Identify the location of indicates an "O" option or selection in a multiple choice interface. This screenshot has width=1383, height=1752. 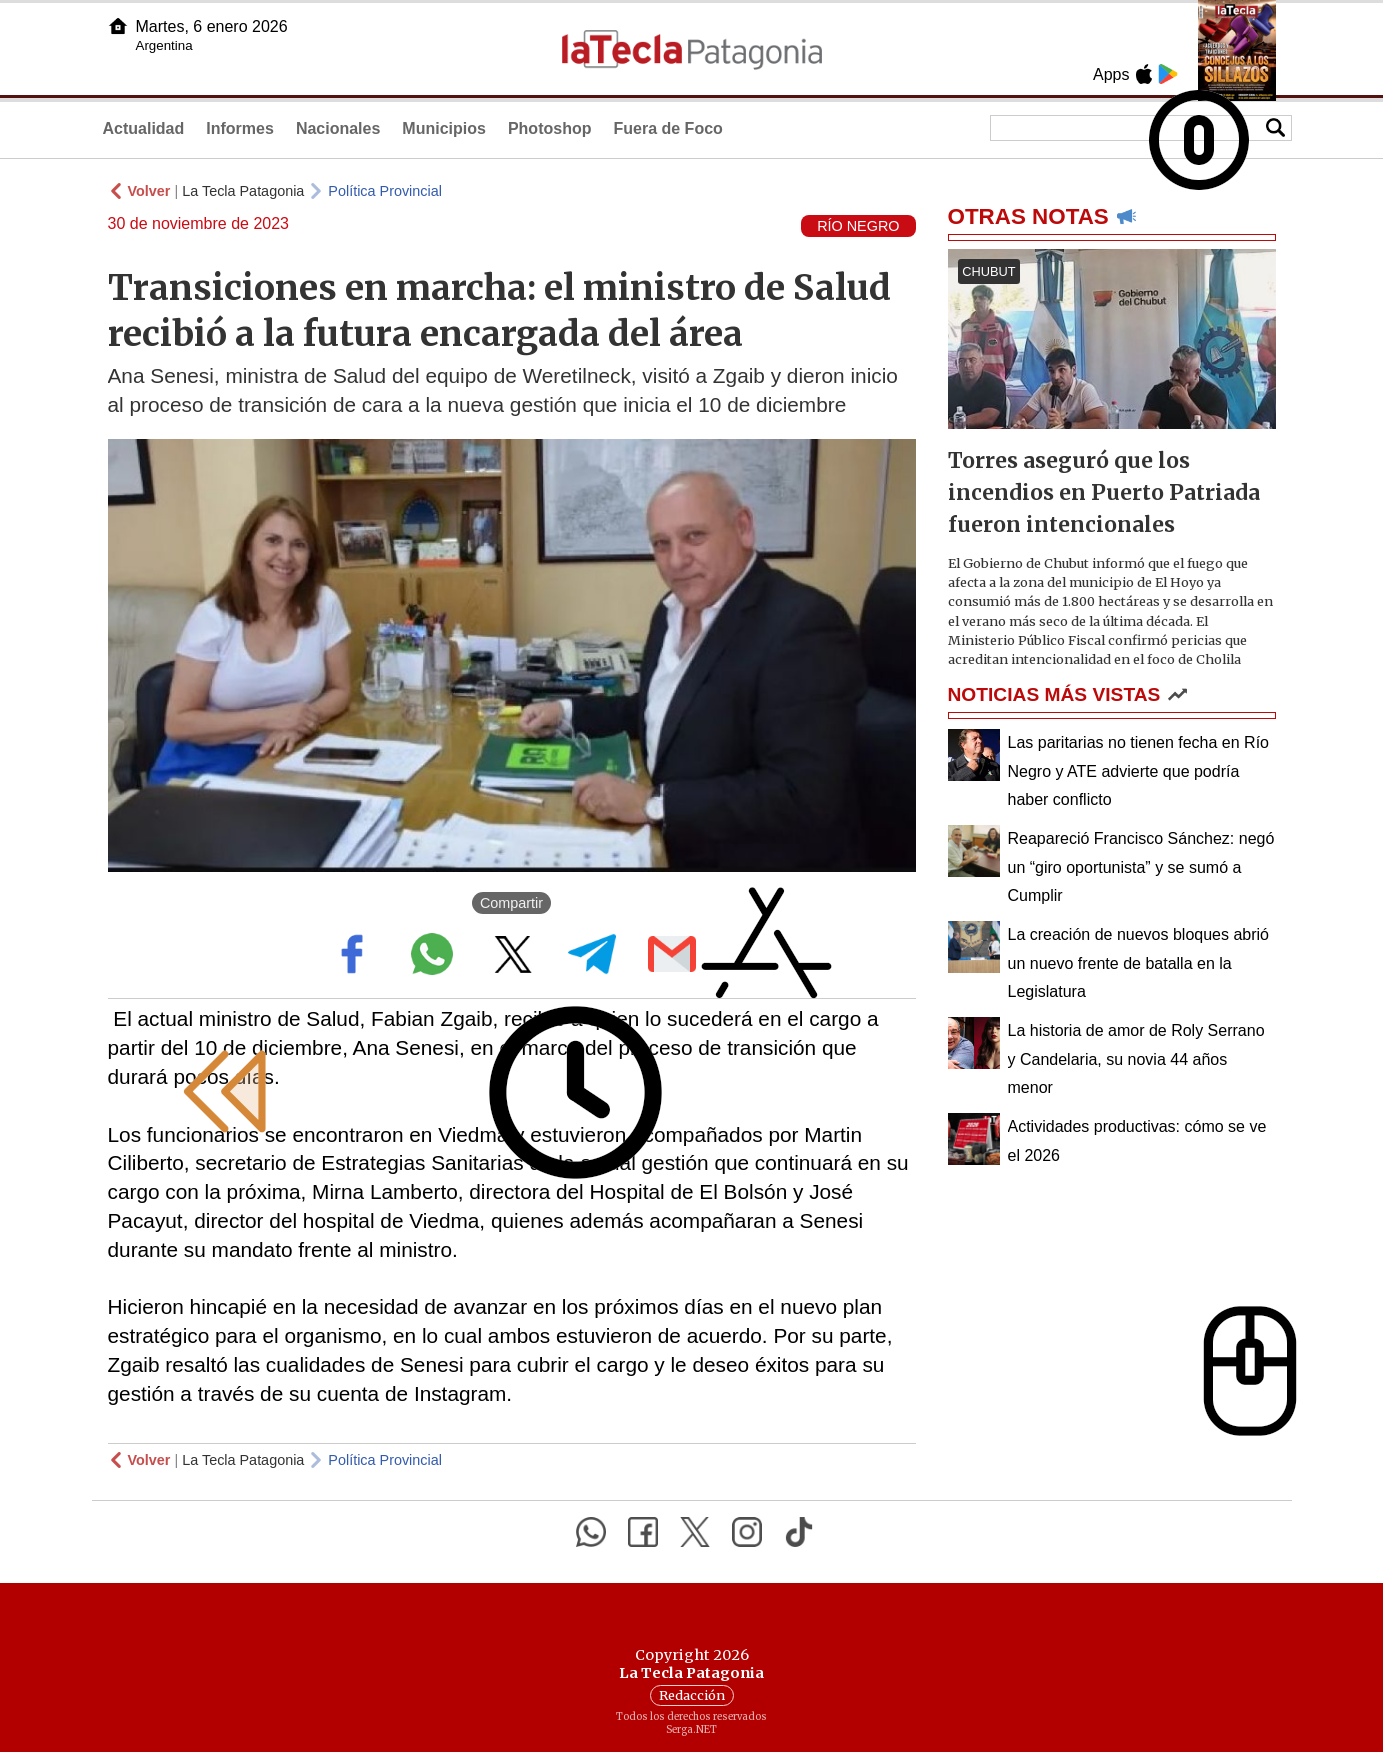
(1199, 140).